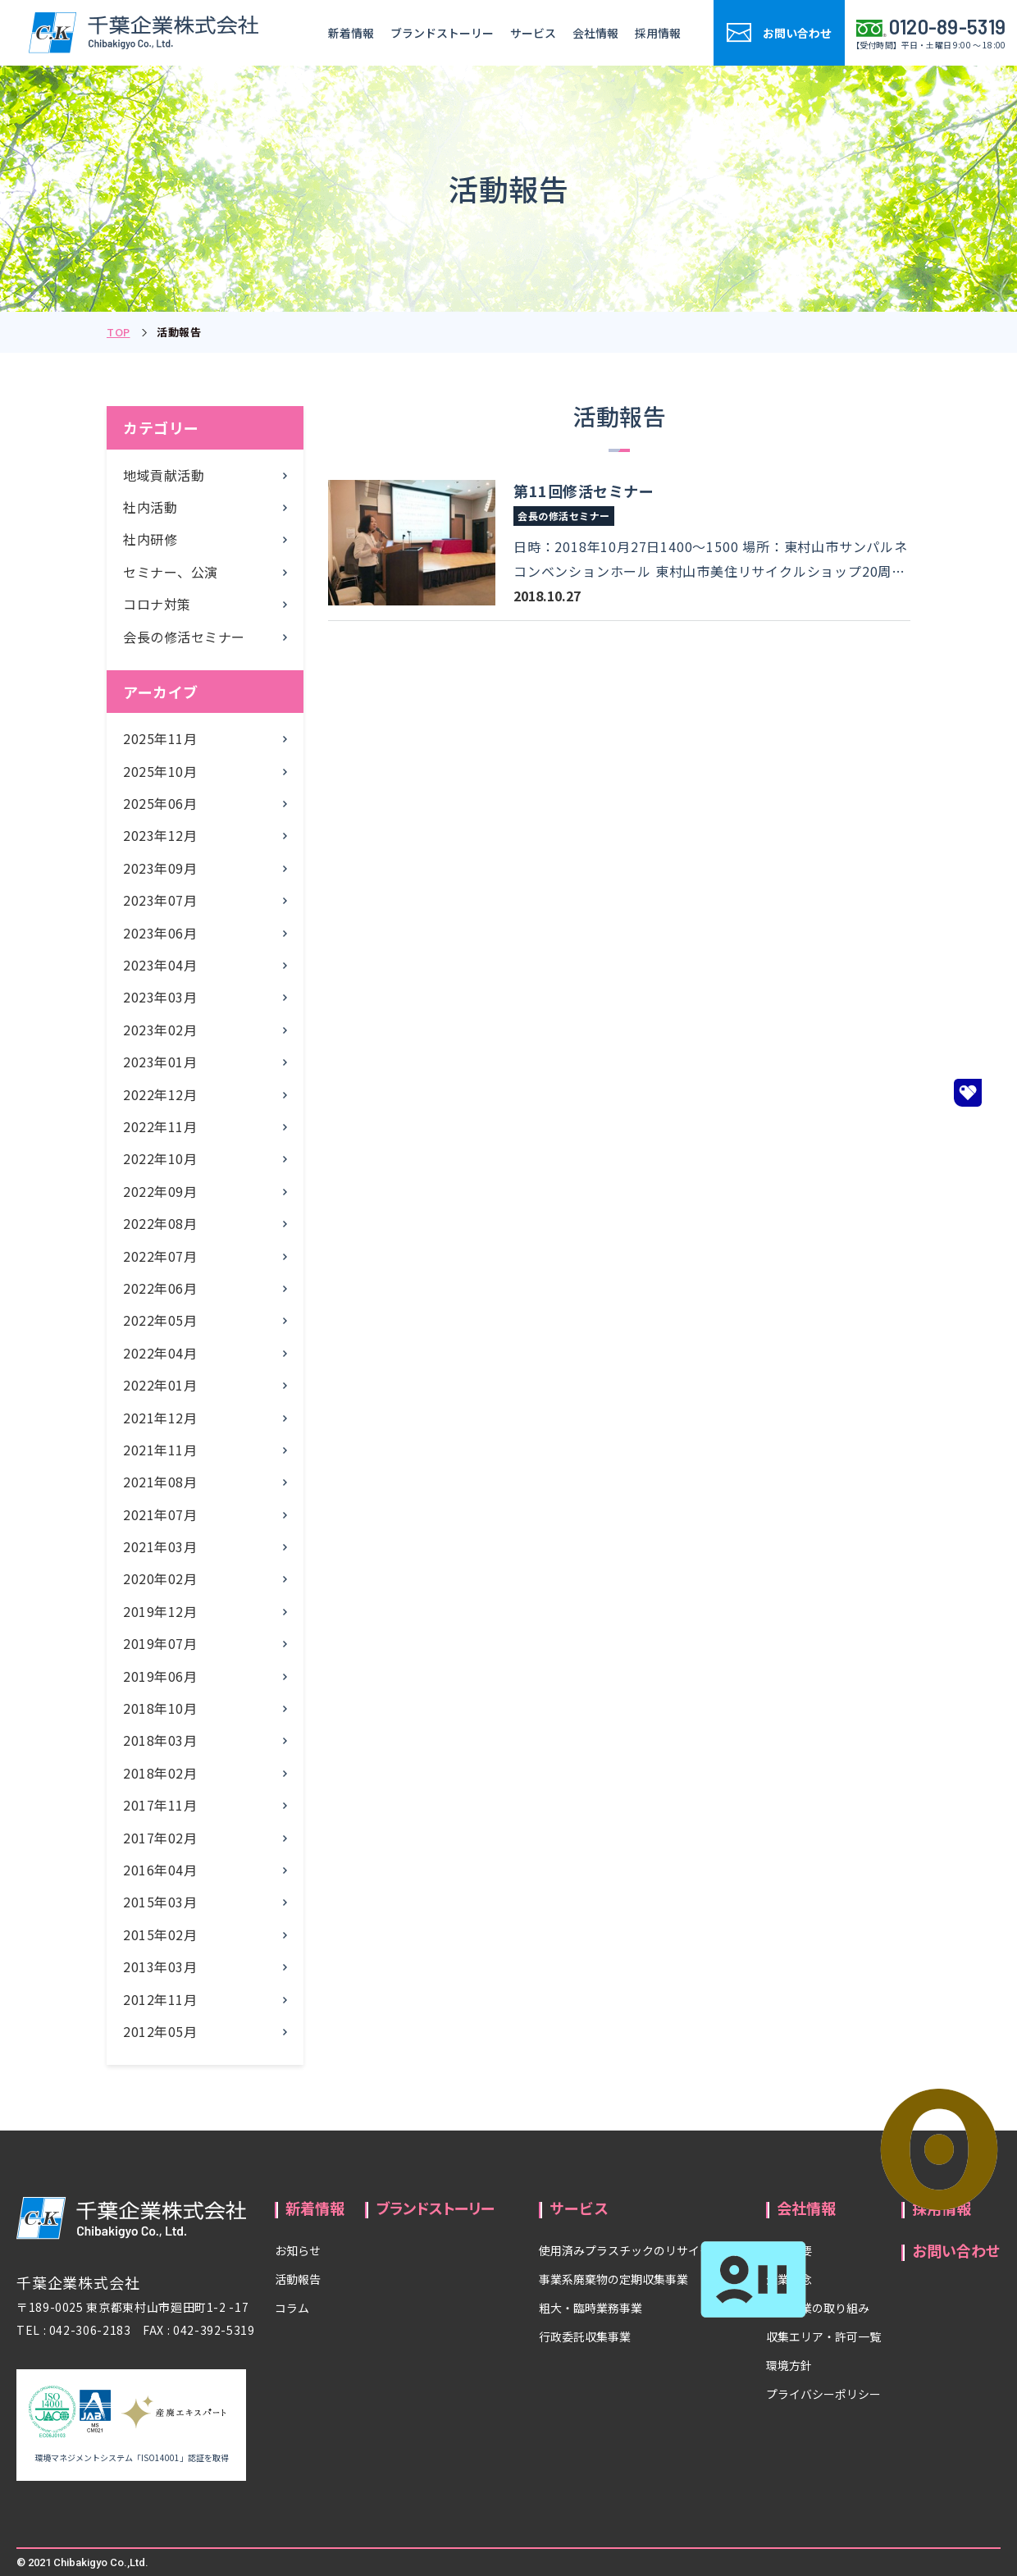 The image size is (1017, 2576). Describe the element at coordinates (753, 2279) in the screenshot. I see `indicates a pass or credential is pending approval` at that location.